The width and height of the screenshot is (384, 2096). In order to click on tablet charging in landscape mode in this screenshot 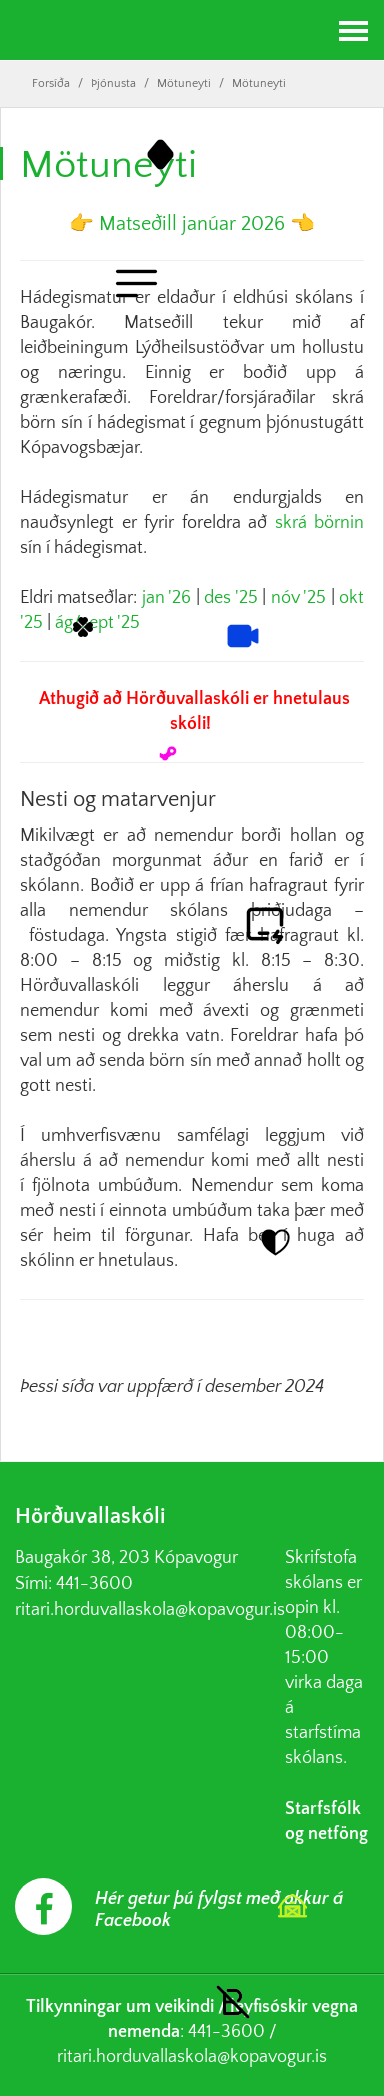, I will do `click(265, 924)`.